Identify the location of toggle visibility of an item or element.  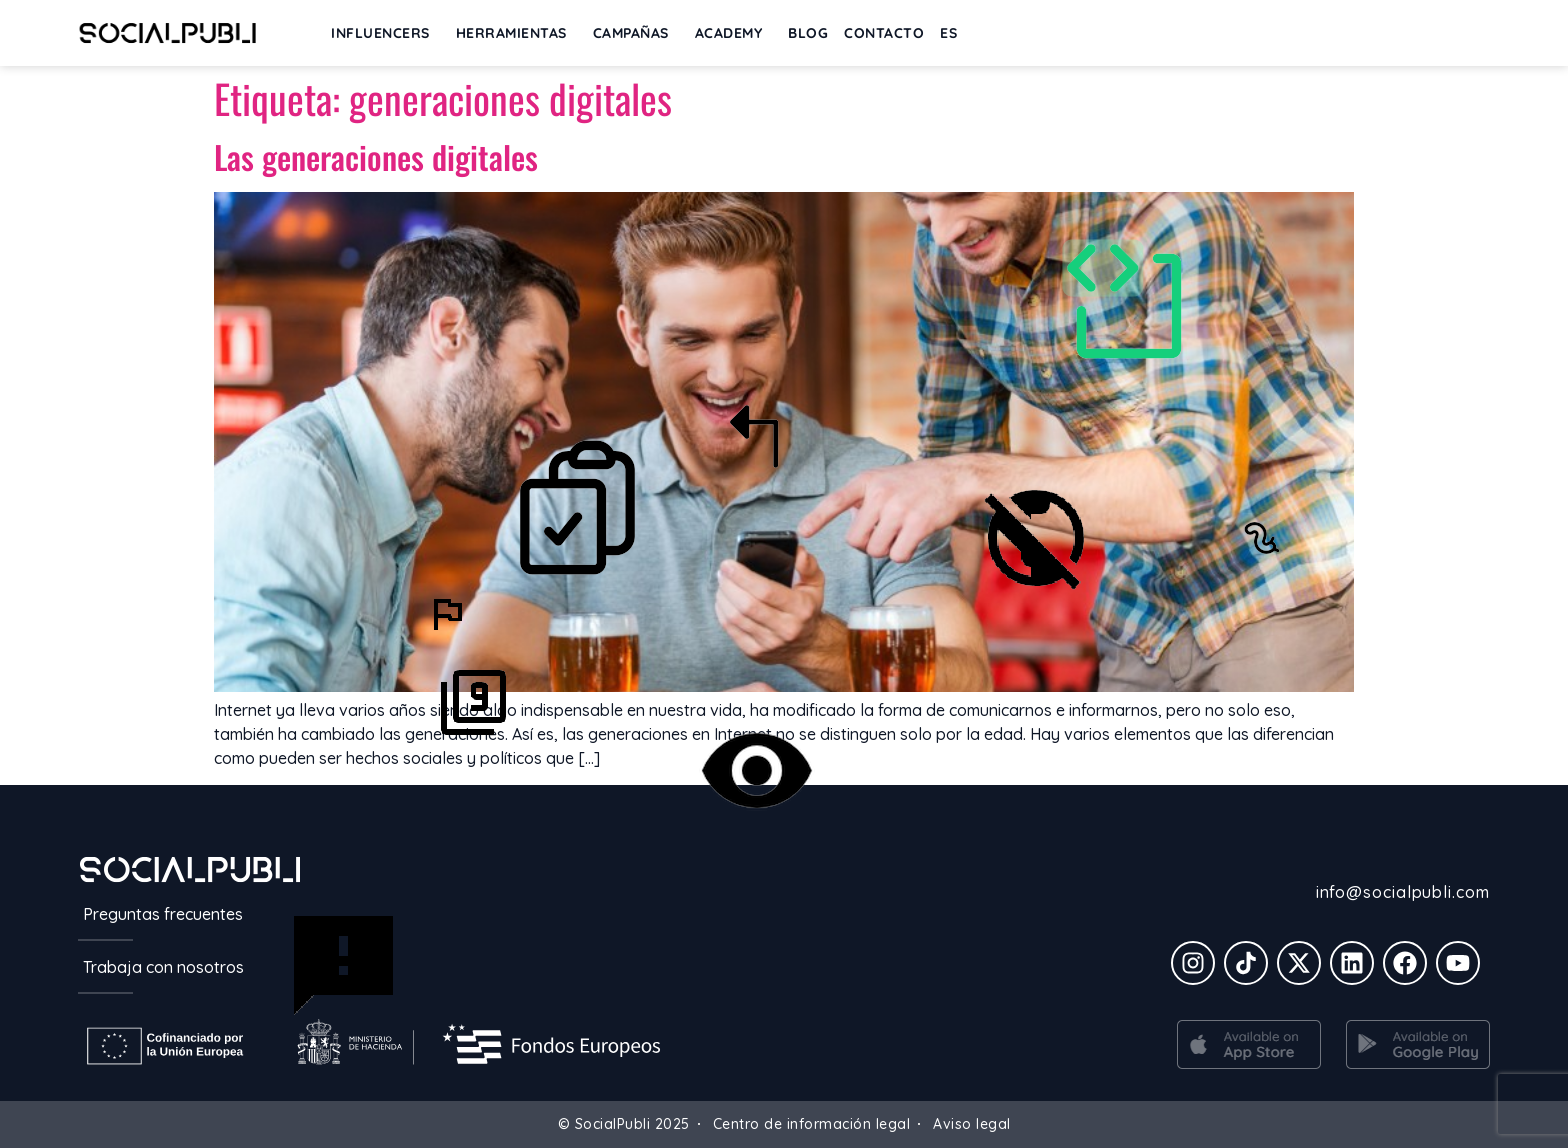
(757, 773).